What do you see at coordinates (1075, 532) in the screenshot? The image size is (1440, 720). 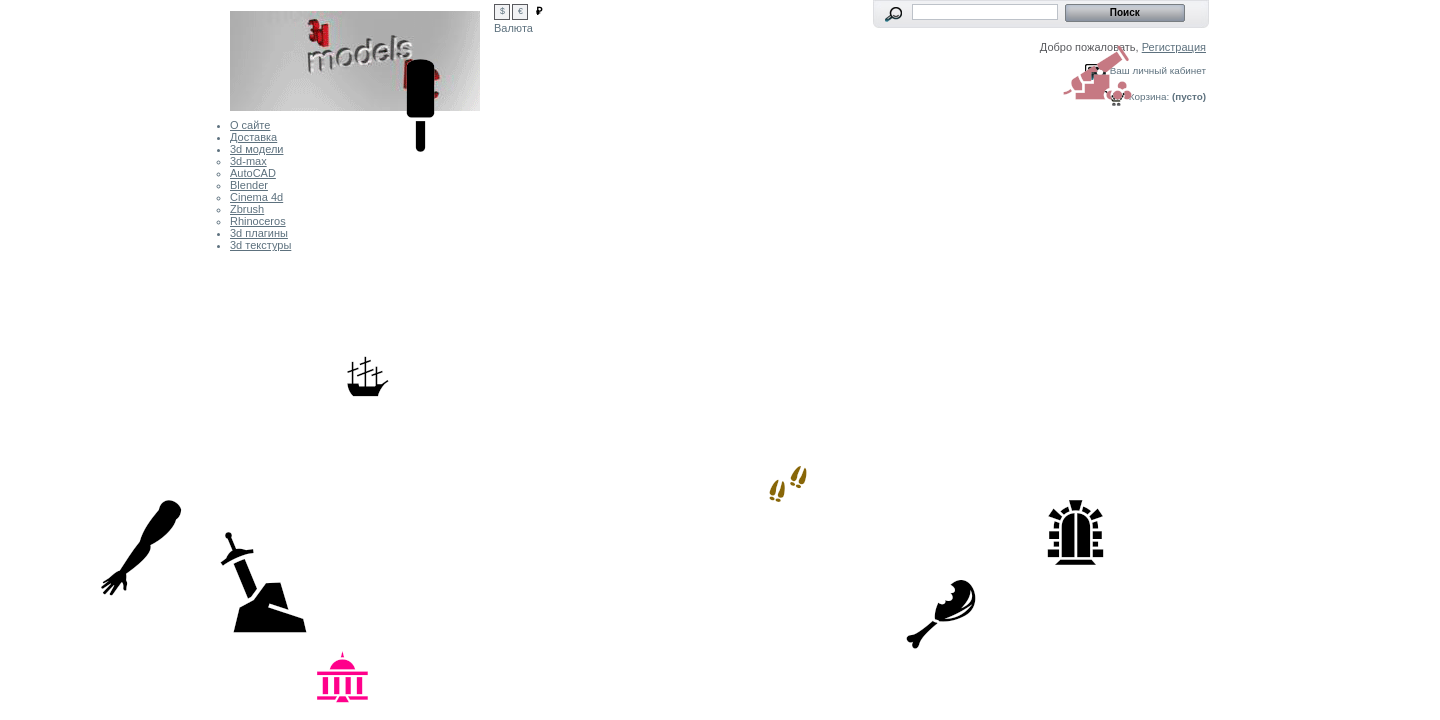 I see `enter a new room or area in a game` at bounding box center [1075, 532].